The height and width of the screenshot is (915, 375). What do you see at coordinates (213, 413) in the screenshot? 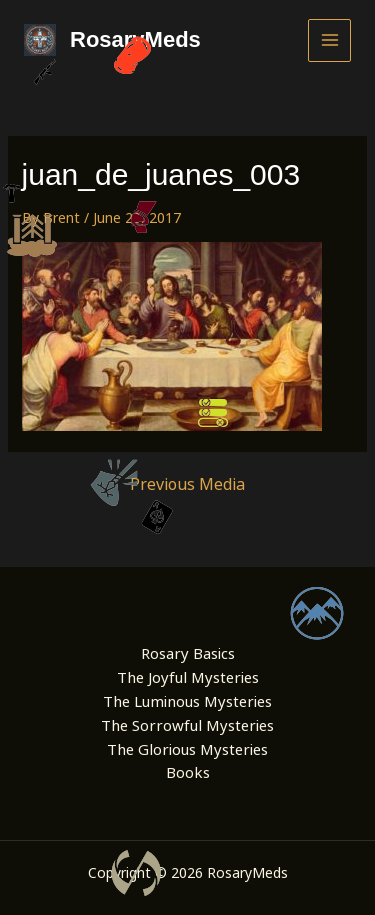
I see `adjust settings with multiple toggle switches` at bounding box center [213, 413].